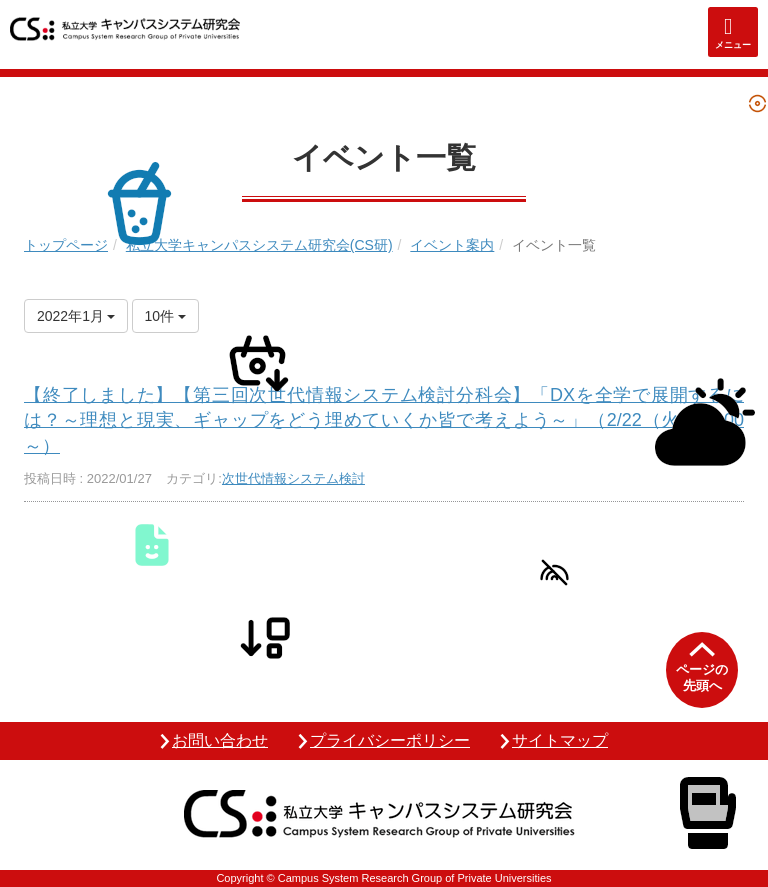 The width and height of the screenshot is (768, 887). Describe the element at coordinates (757, 103) in the screenshot. I see `adjust level or alignment settings` at that location.